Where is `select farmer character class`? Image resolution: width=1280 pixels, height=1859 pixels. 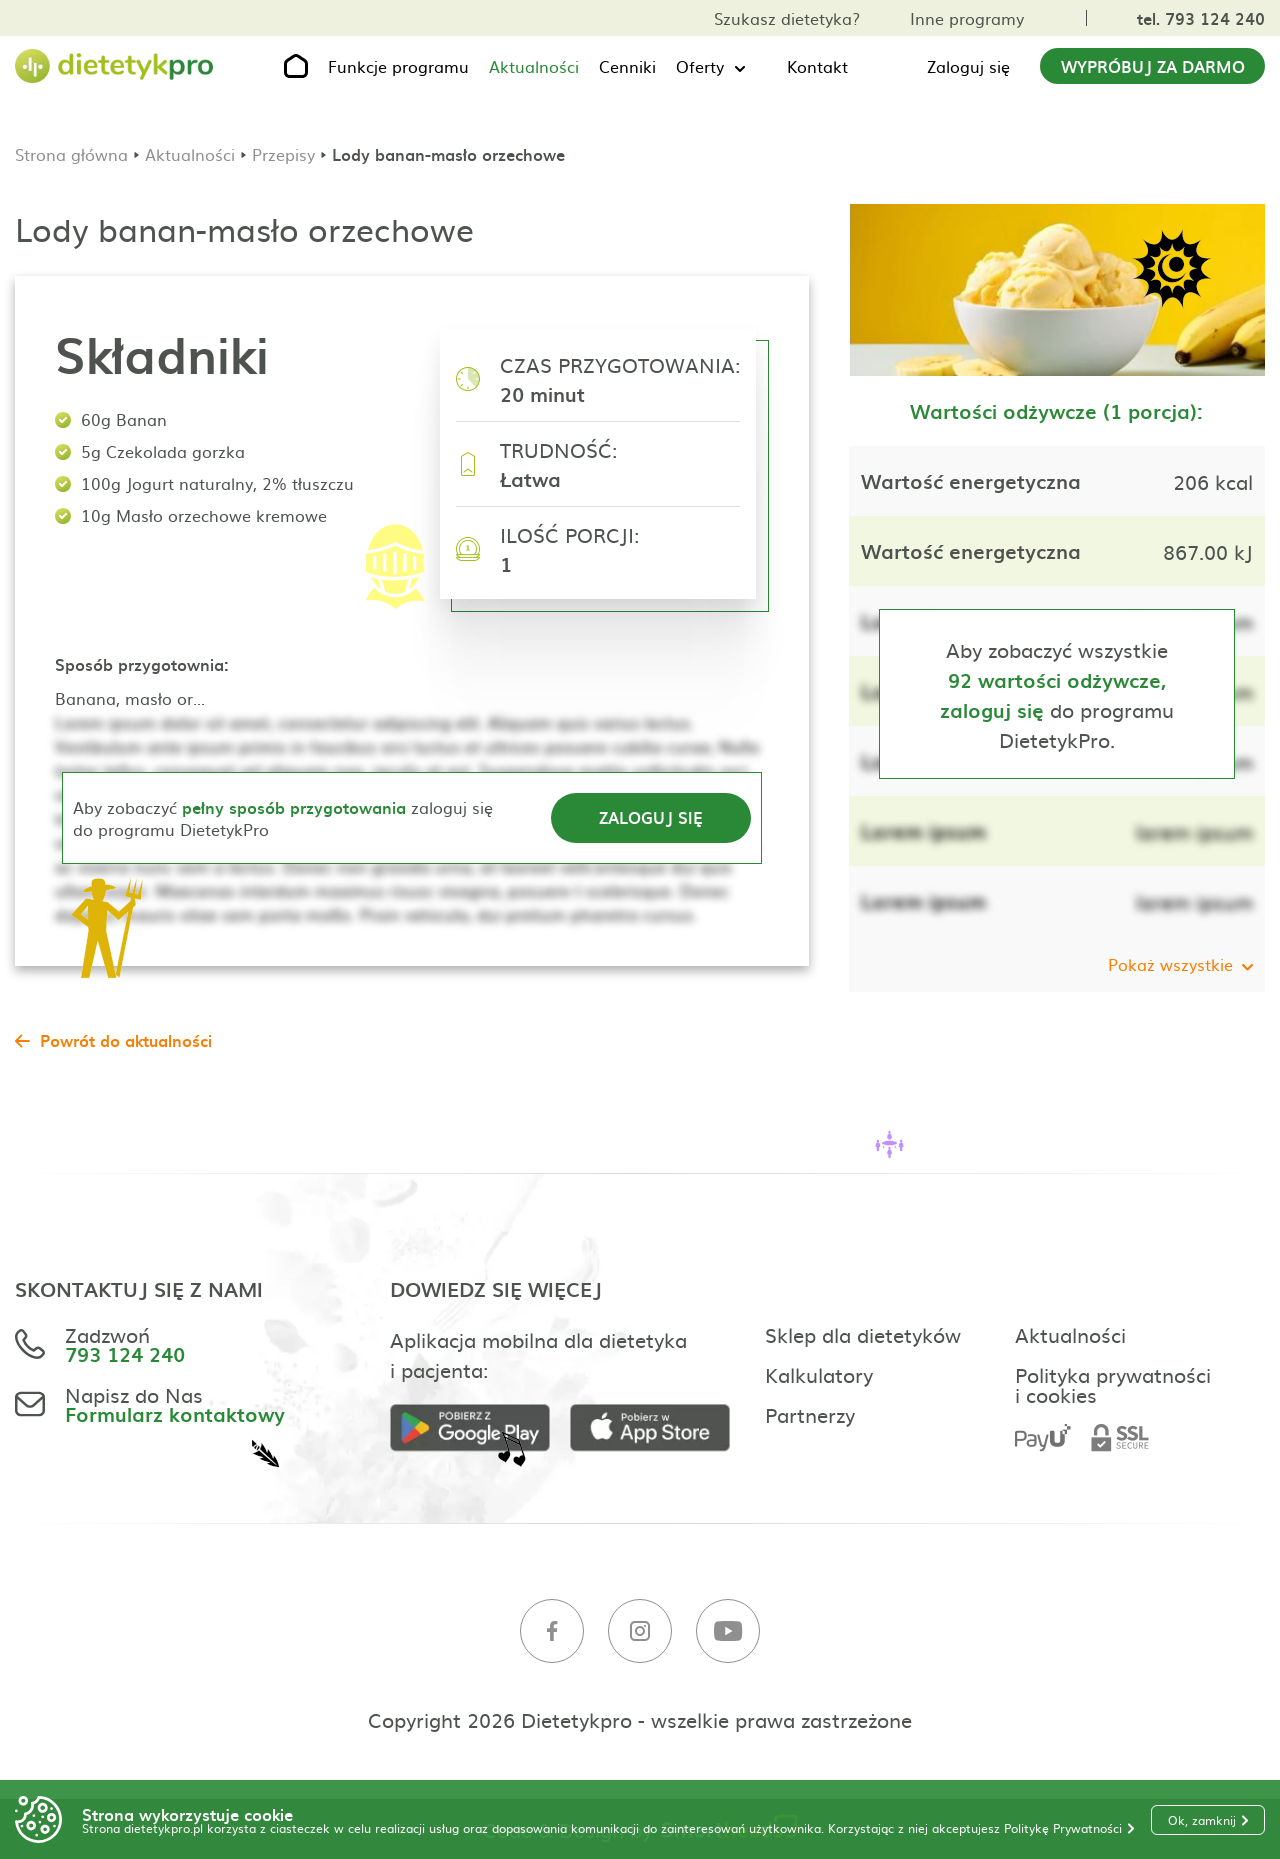 select farmer character class is located at coordinates (104, 928).